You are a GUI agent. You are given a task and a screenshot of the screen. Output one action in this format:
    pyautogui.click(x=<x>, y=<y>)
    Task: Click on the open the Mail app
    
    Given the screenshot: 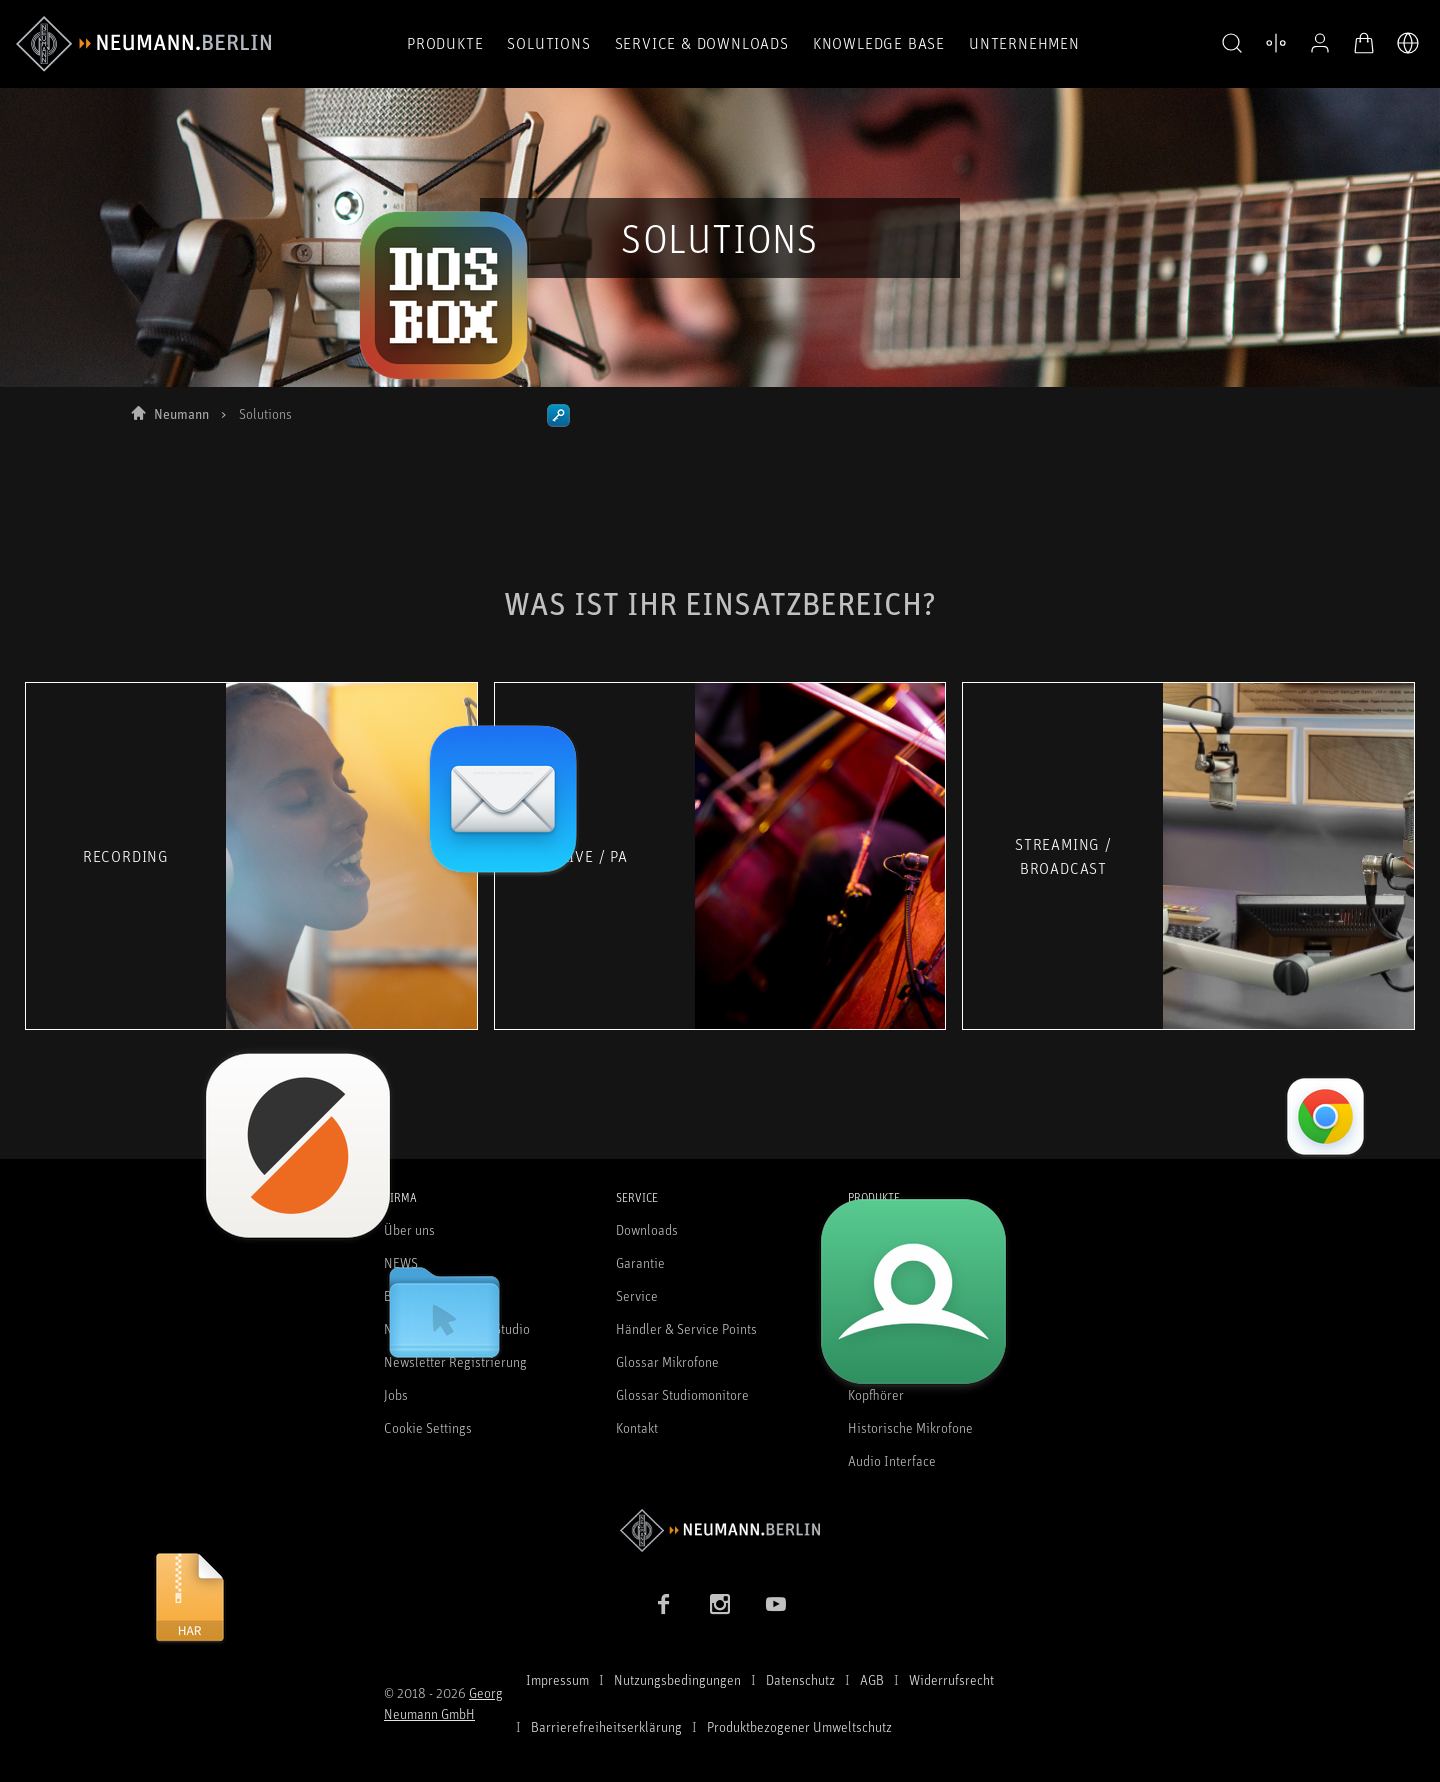 What is the action you would take?
    pyautogui.click(x=503, y=799)
    